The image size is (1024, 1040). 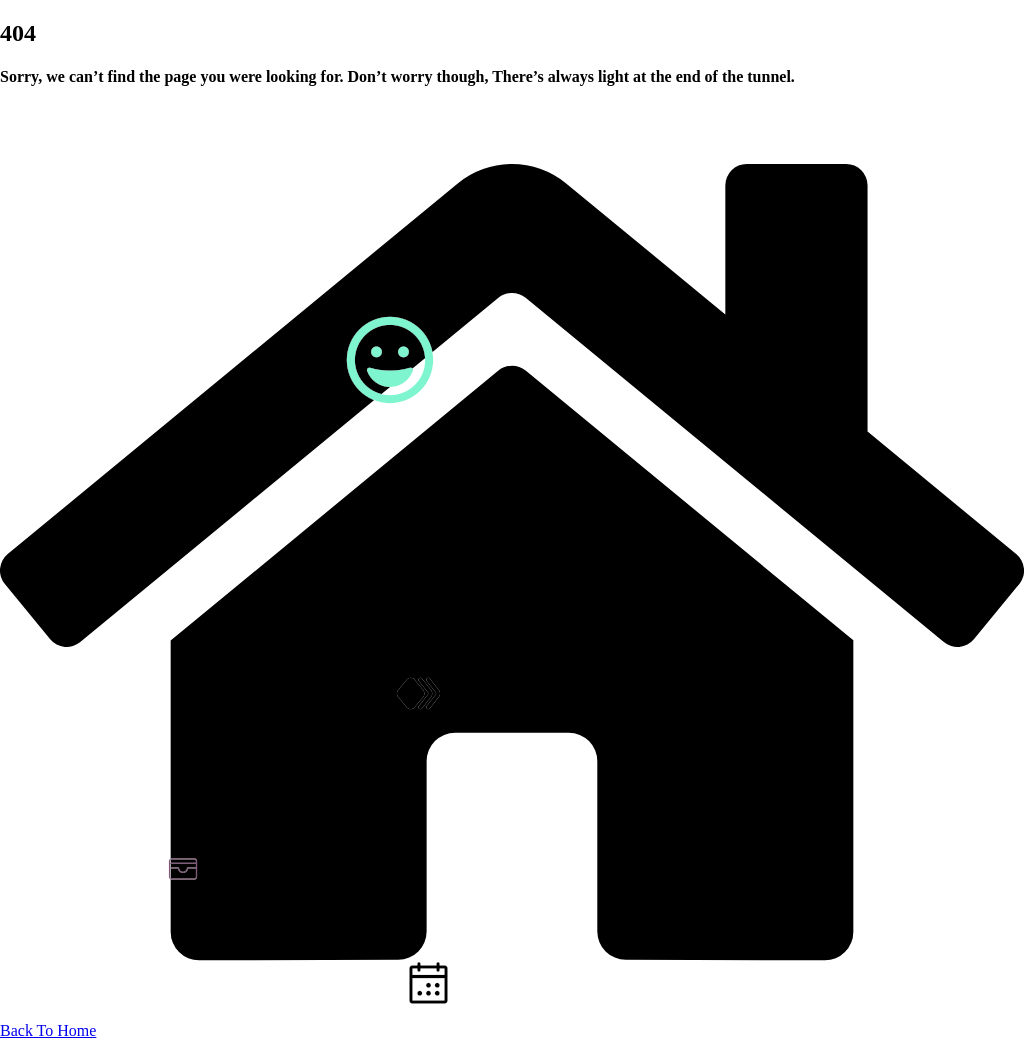 What do you see at coordinates (390, 360) in the screenshot?
I see `add an emoji or reaction to a message` at bounding box center [390, 360].